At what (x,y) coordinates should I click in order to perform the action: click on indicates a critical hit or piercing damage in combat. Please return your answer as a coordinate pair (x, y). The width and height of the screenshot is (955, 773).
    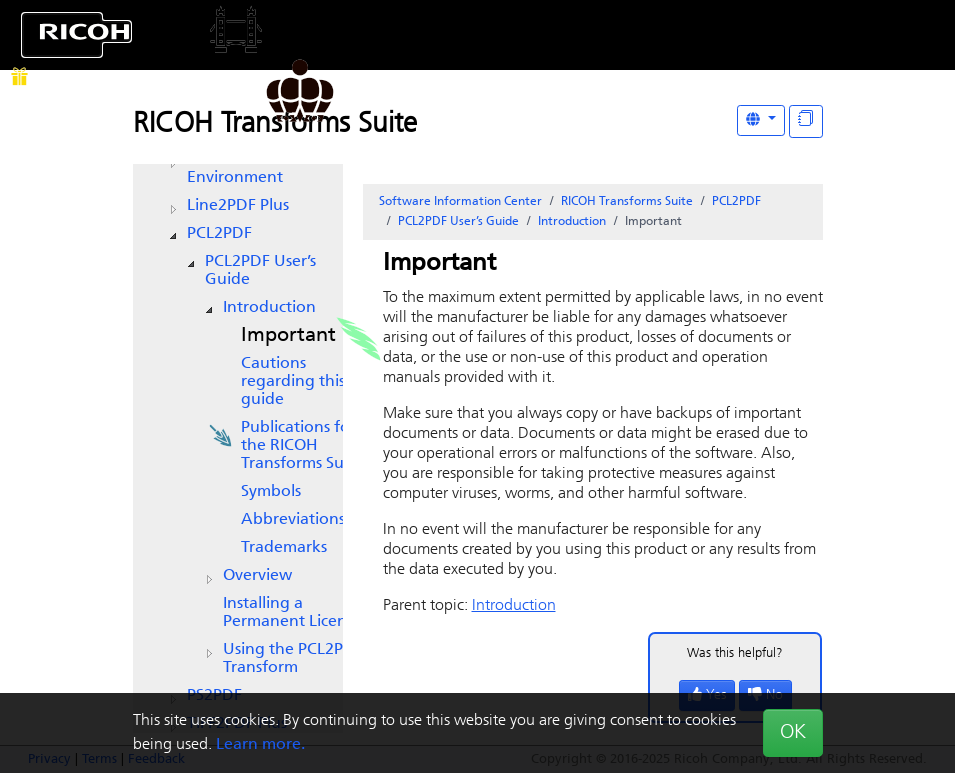
    Looking at the image, I should click on (358, 338).